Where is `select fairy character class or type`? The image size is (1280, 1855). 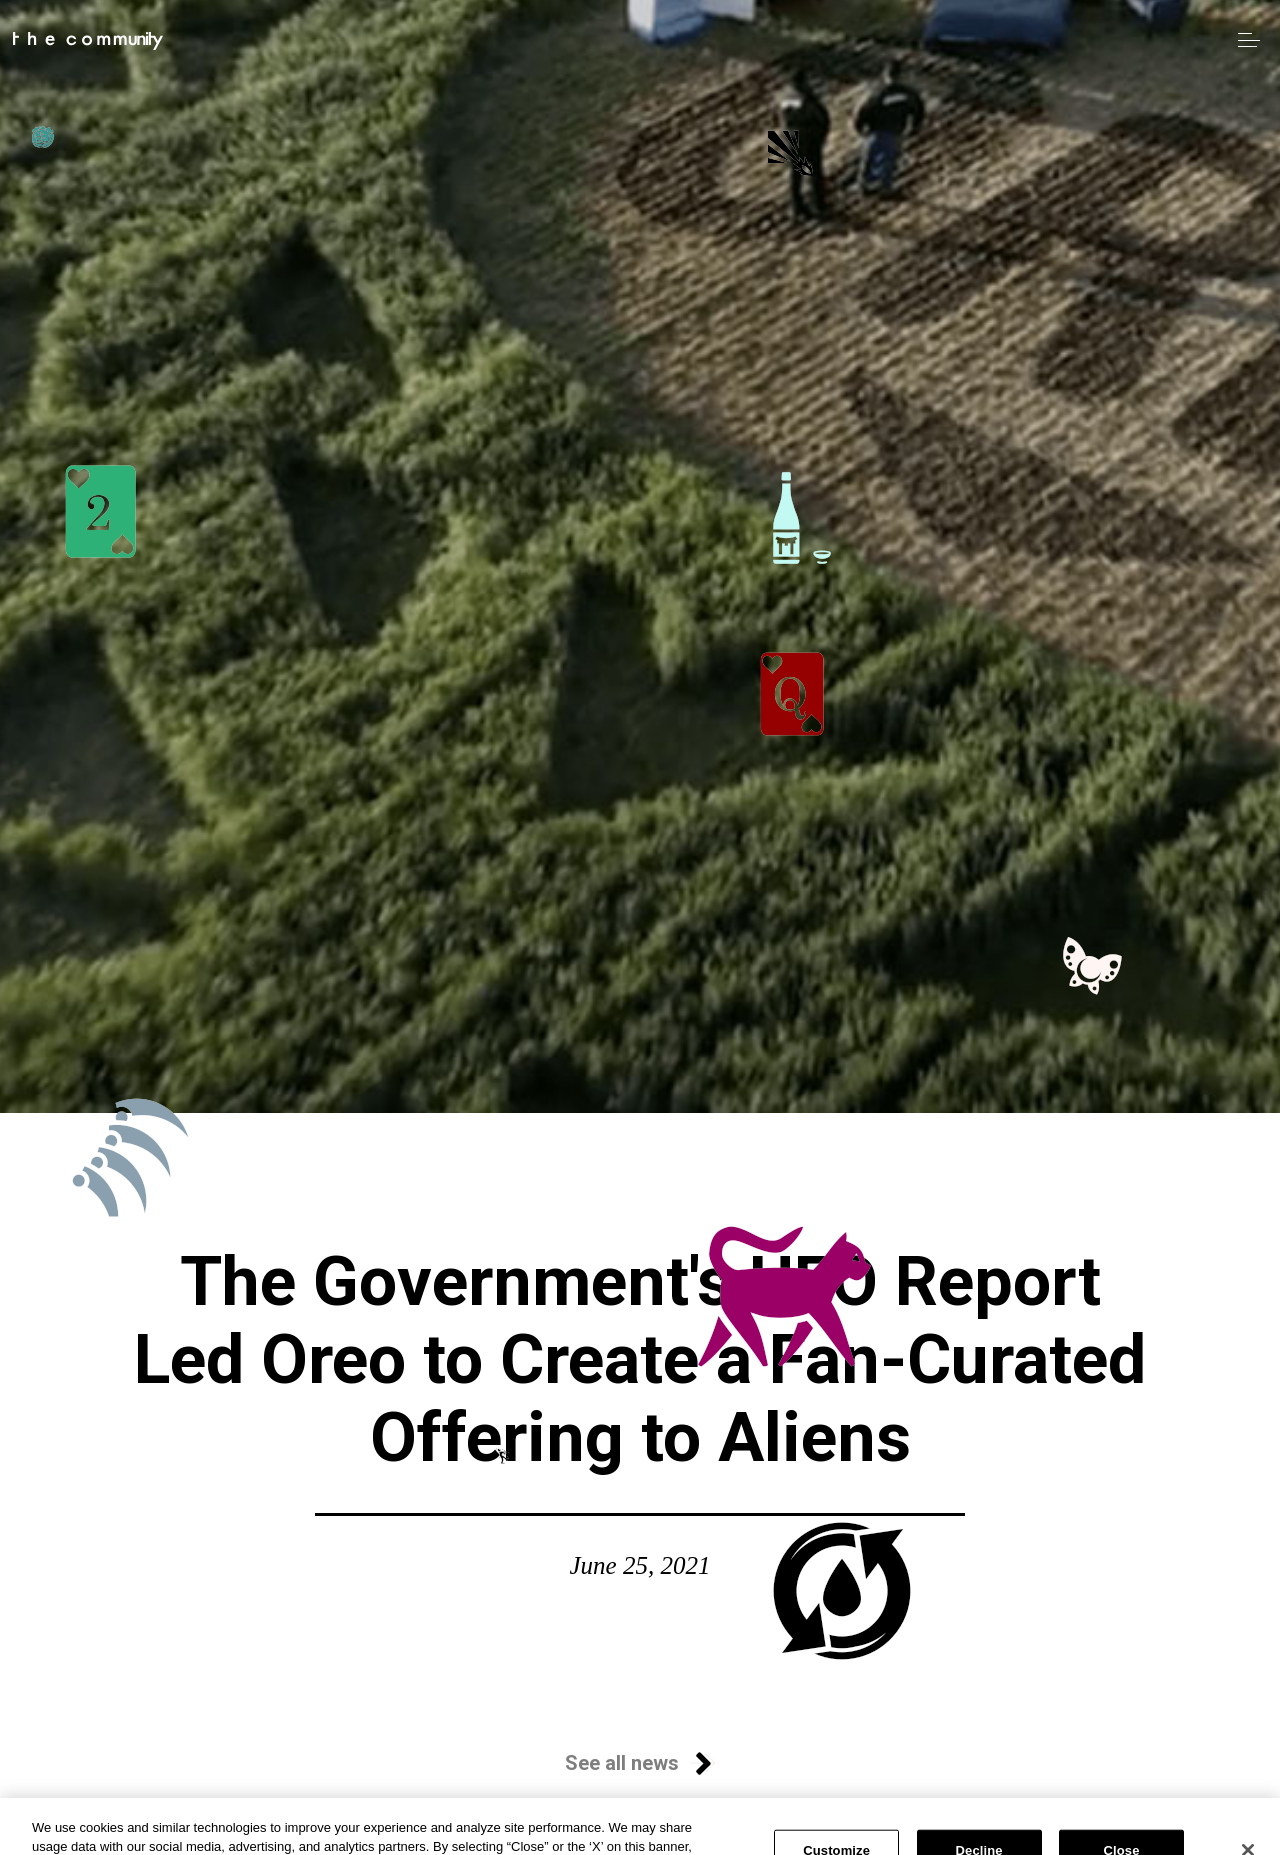 select fairy character class or type is located at coordinates (1092, 965).